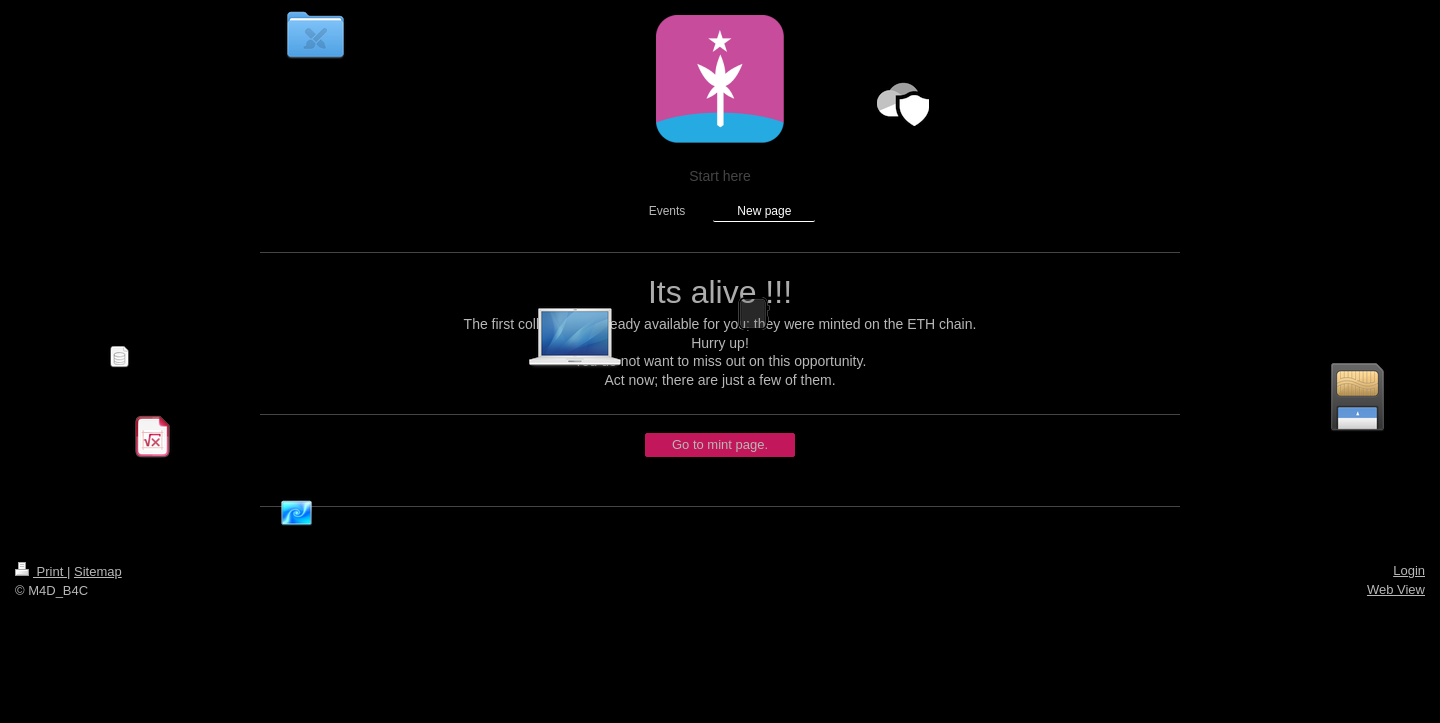  I want to click on represents an apple ibook g4 laptop device, so click(575, 337).